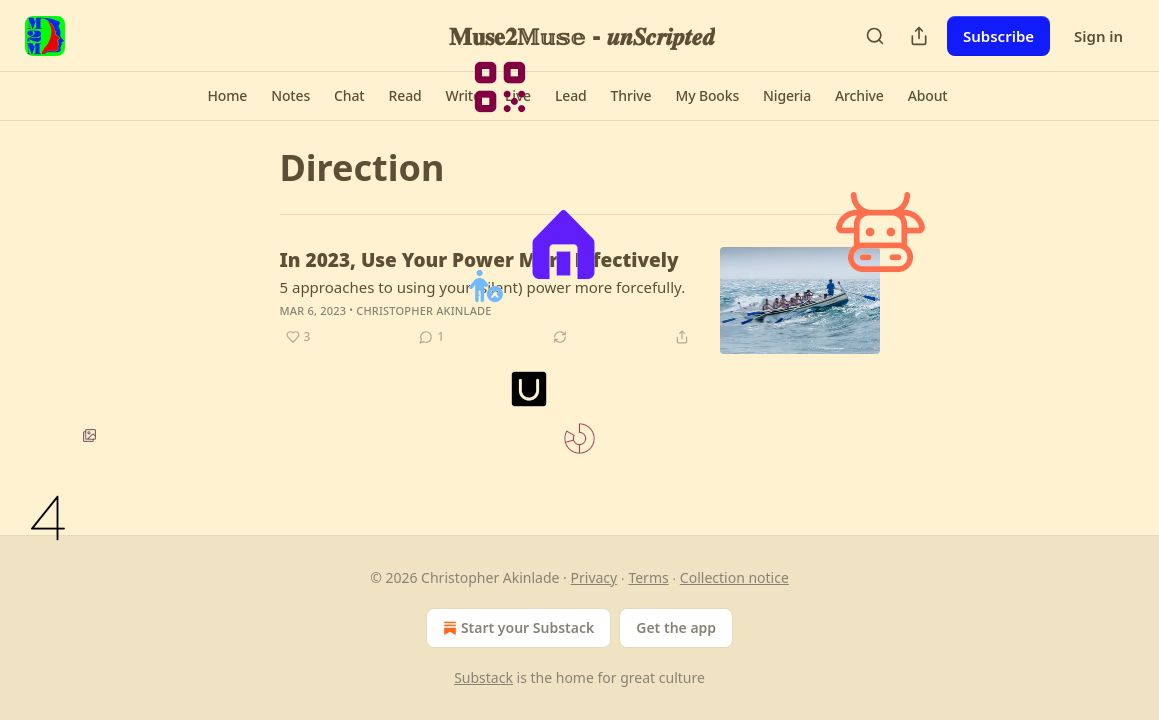 The width and height of the screenshot is (1159, 720). What do you see at coordinates (880, 233) in the screenshot?
I see `browse farm or agriculture related content` at bounding box center [880, 233].